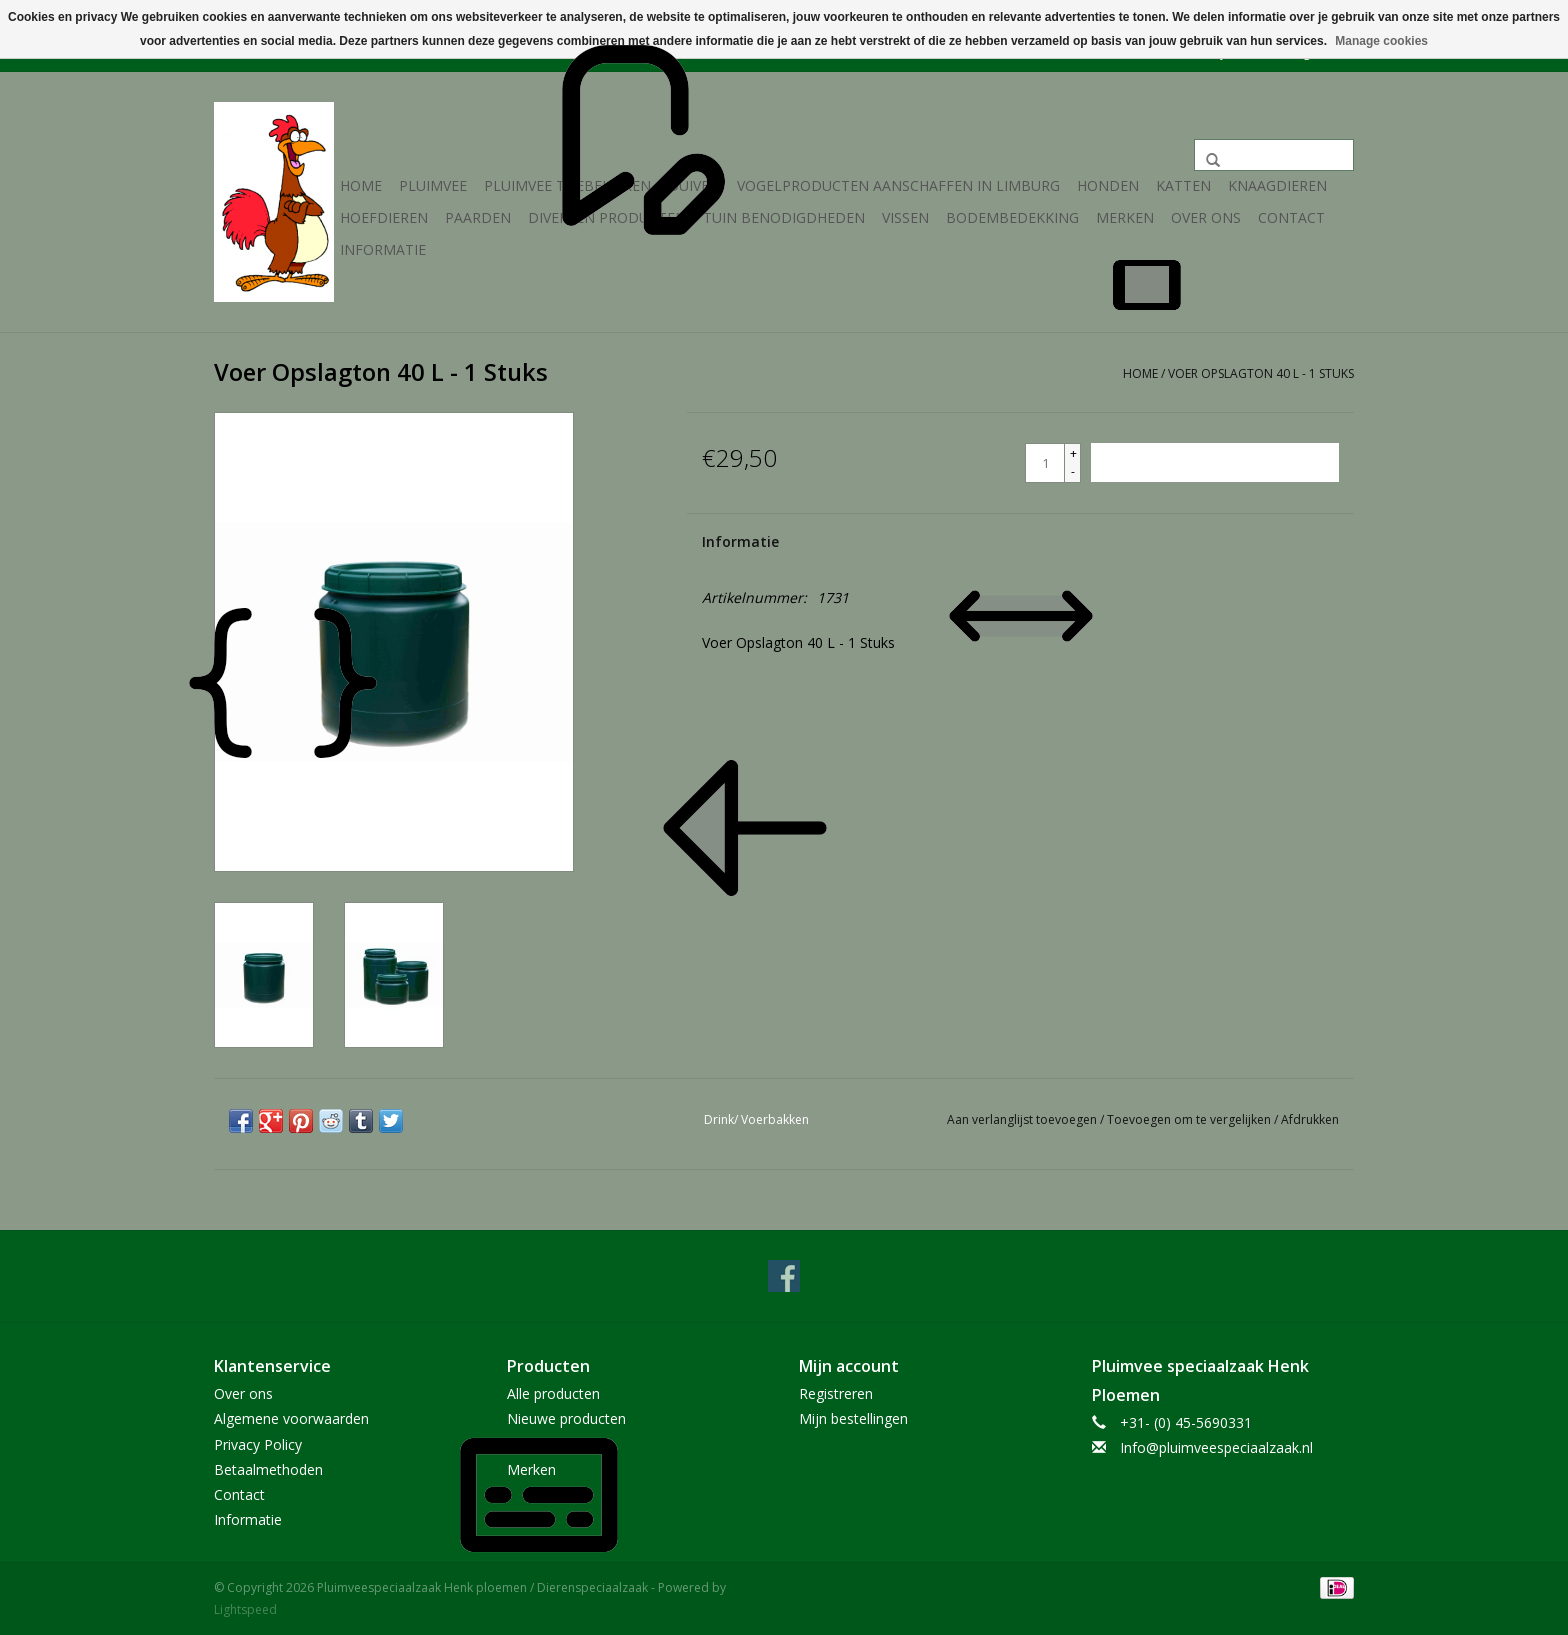 This screenshot has width=1568, height=1635. Describe the element at coordinates (283, 683) in the screenshot. I see `view or edit code` at that location.